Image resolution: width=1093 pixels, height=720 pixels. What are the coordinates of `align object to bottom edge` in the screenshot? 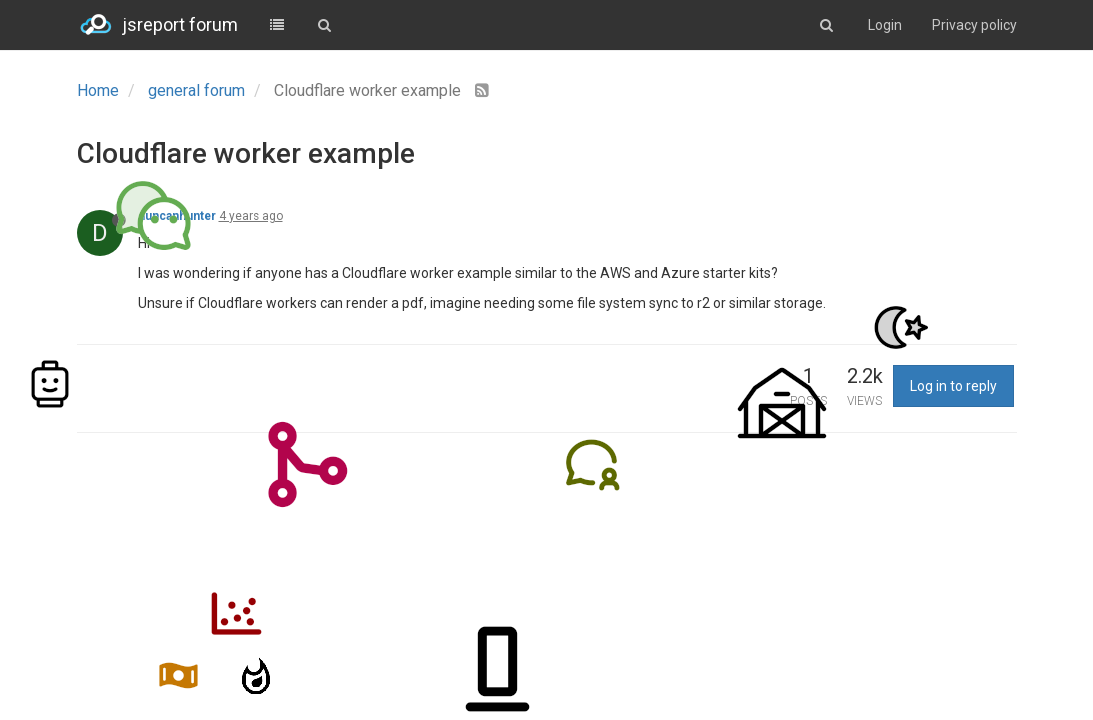 It's located at (497, 667).